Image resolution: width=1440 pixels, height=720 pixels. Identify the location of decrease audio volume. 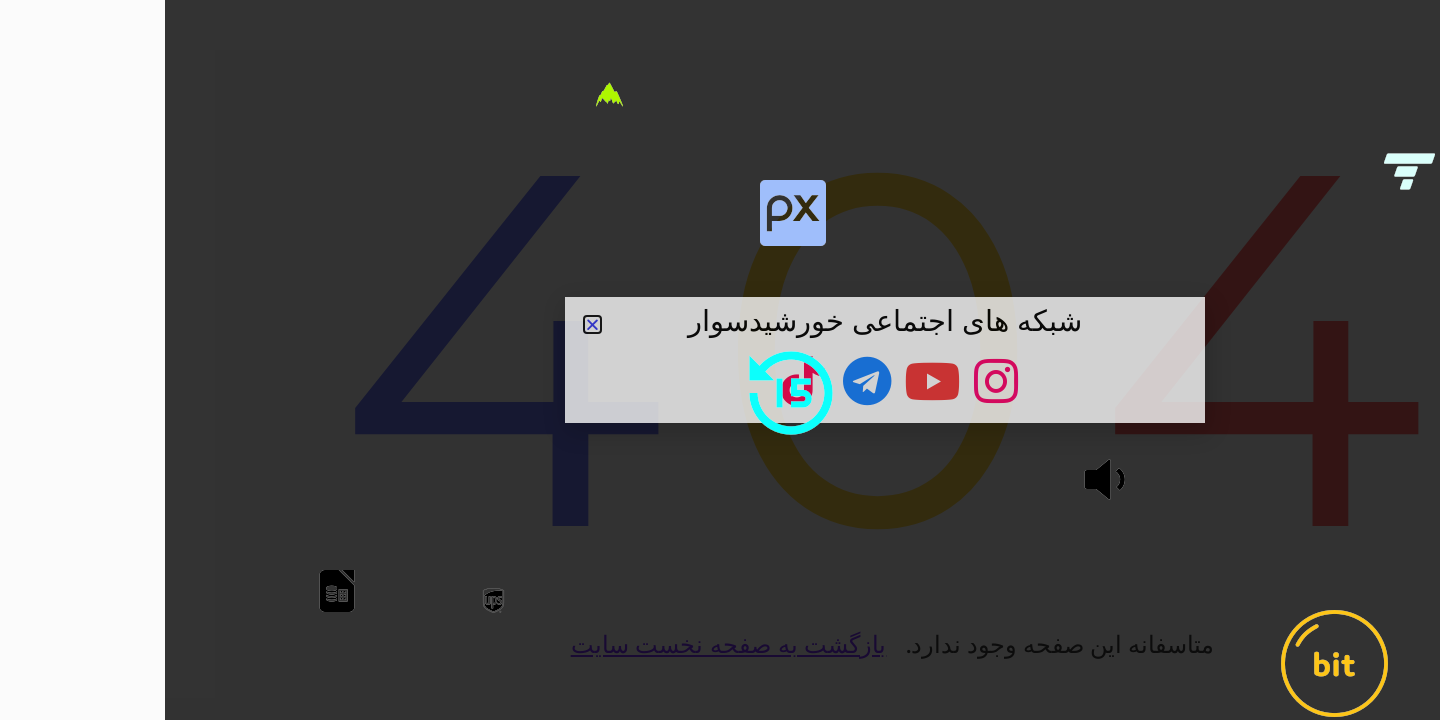
(1103, 479).